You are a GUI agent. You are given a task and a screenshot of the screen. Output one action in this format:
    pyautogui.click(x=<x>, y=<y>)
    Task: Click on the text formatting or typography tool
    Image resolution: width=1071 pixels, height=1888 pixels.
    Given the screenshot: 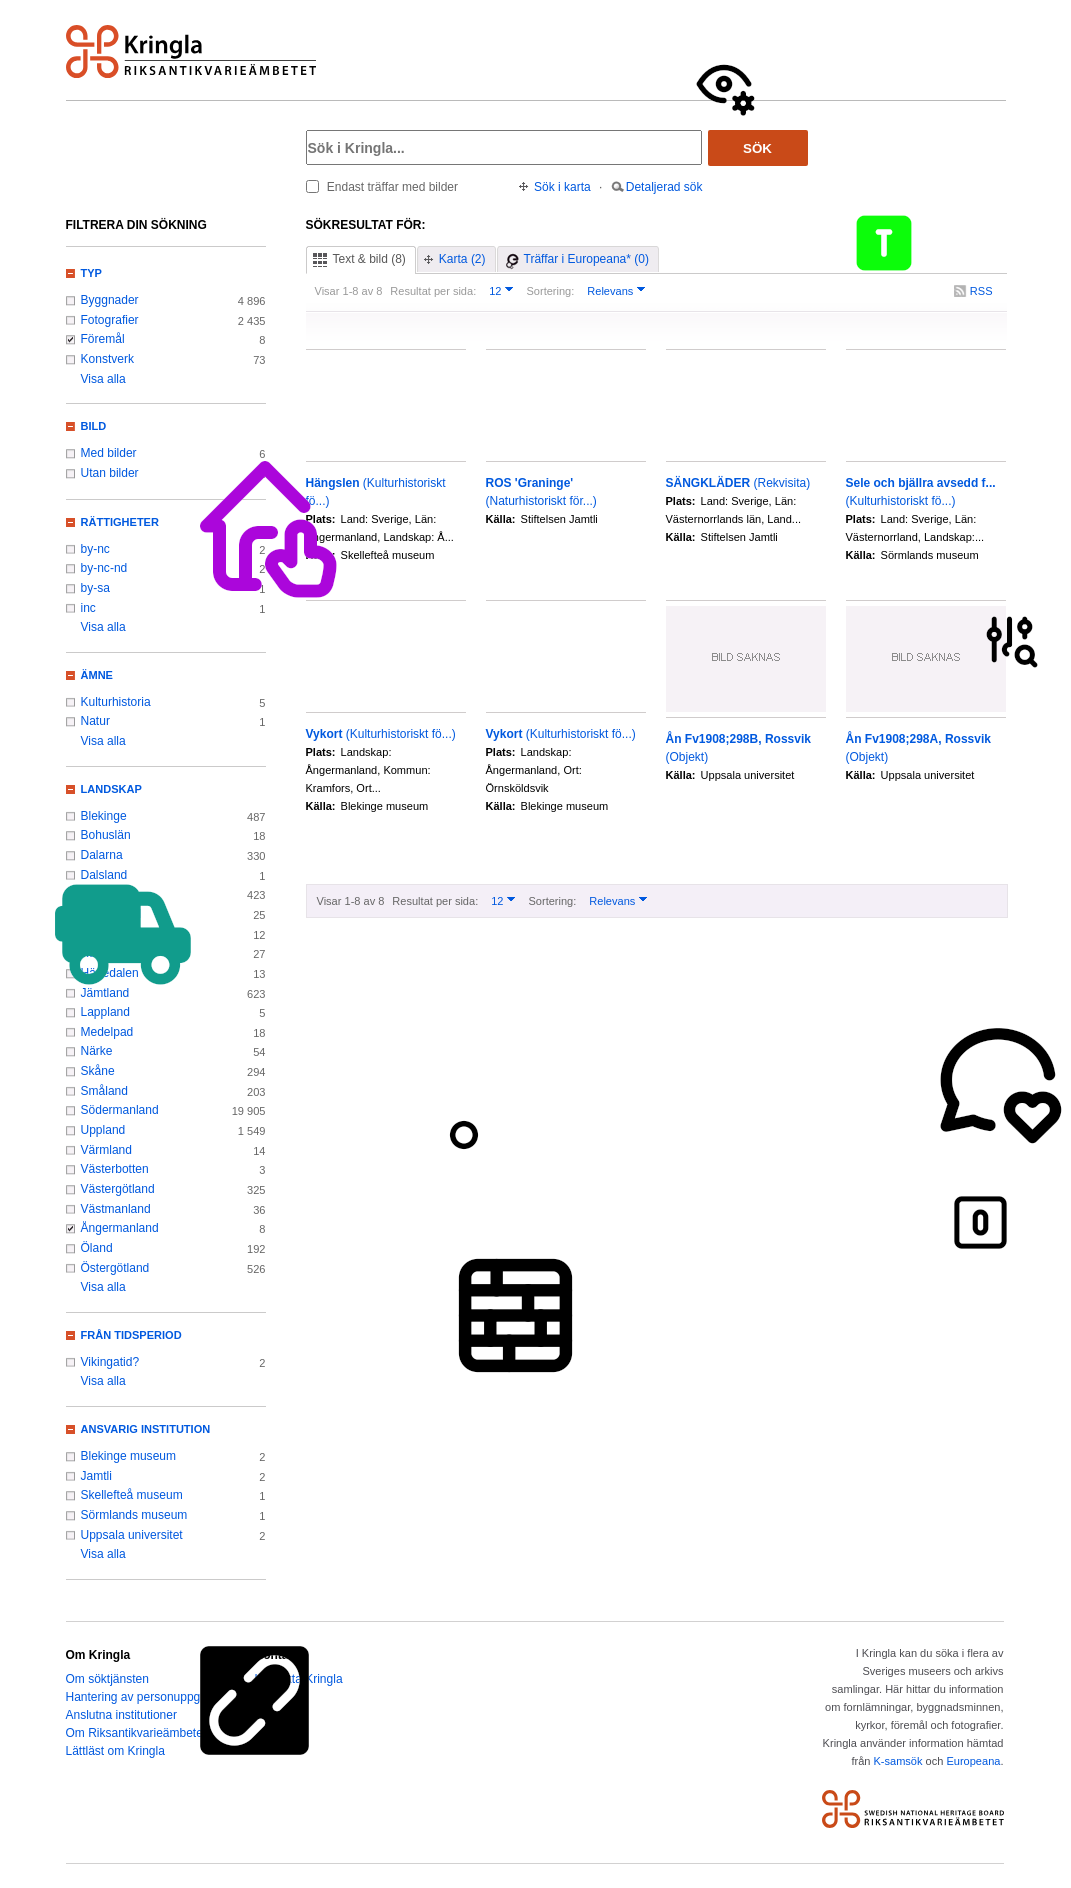 What is the action you would take?
    pyautogui.click(x=884, y=243)
    